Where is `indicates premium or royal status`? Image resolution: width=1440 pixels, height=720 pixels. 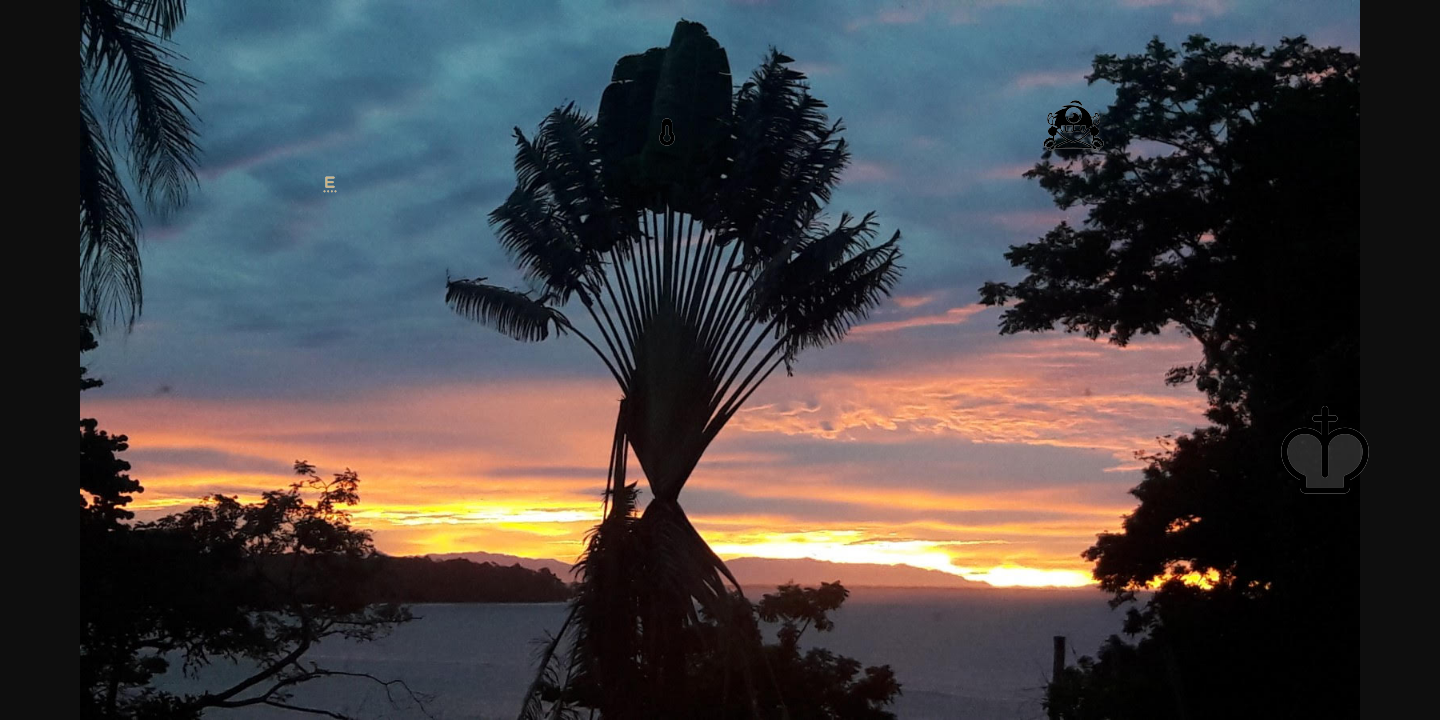 indicates premium or royal status is located at coordinates (1325, 456).